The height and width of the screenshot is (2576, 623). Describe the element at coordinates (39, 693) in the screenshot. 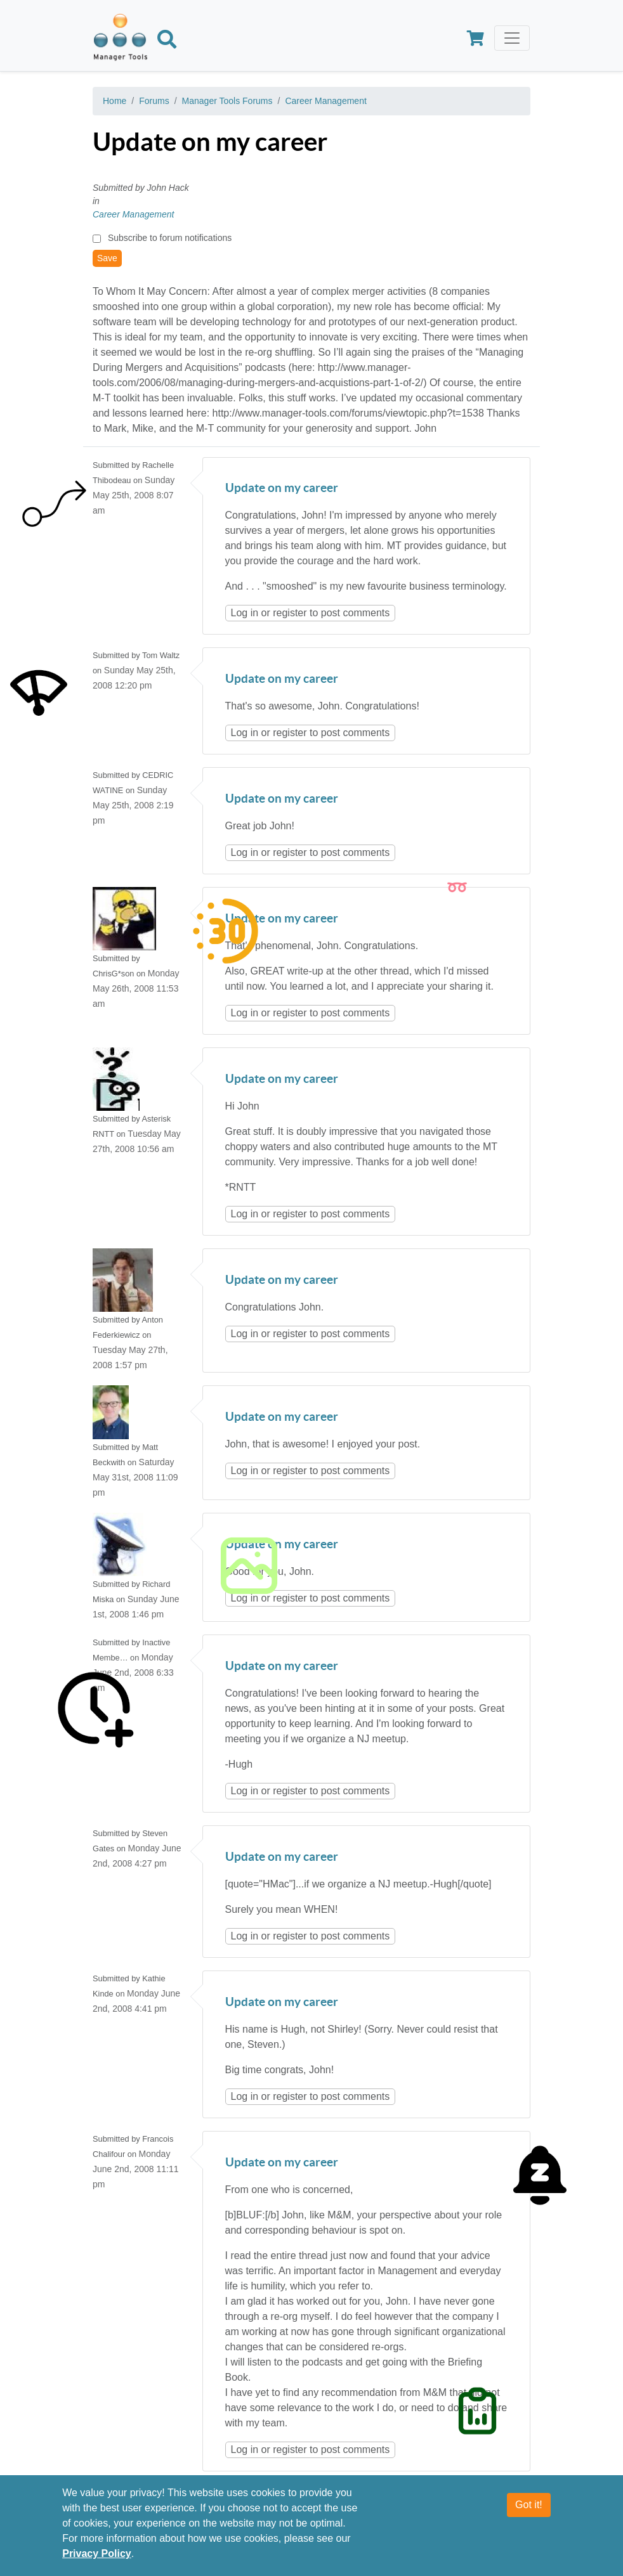

I see `toggle windshield wiper controls` at that location.